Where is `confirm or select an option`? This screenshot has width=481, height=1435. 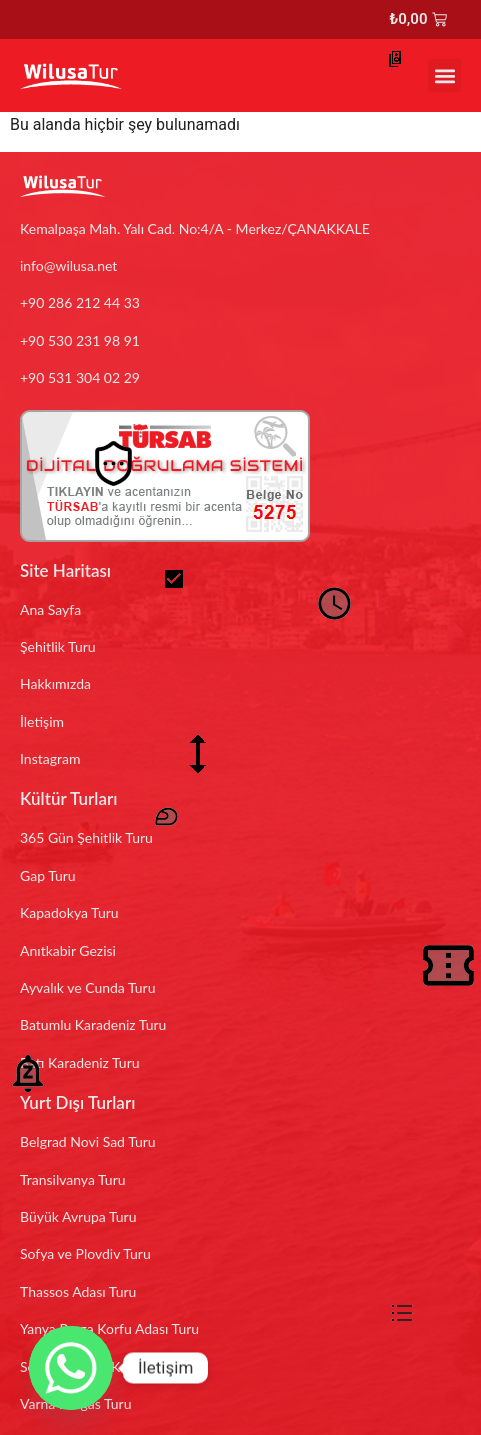
confirm or select an option is located at coordinates (174, 579).